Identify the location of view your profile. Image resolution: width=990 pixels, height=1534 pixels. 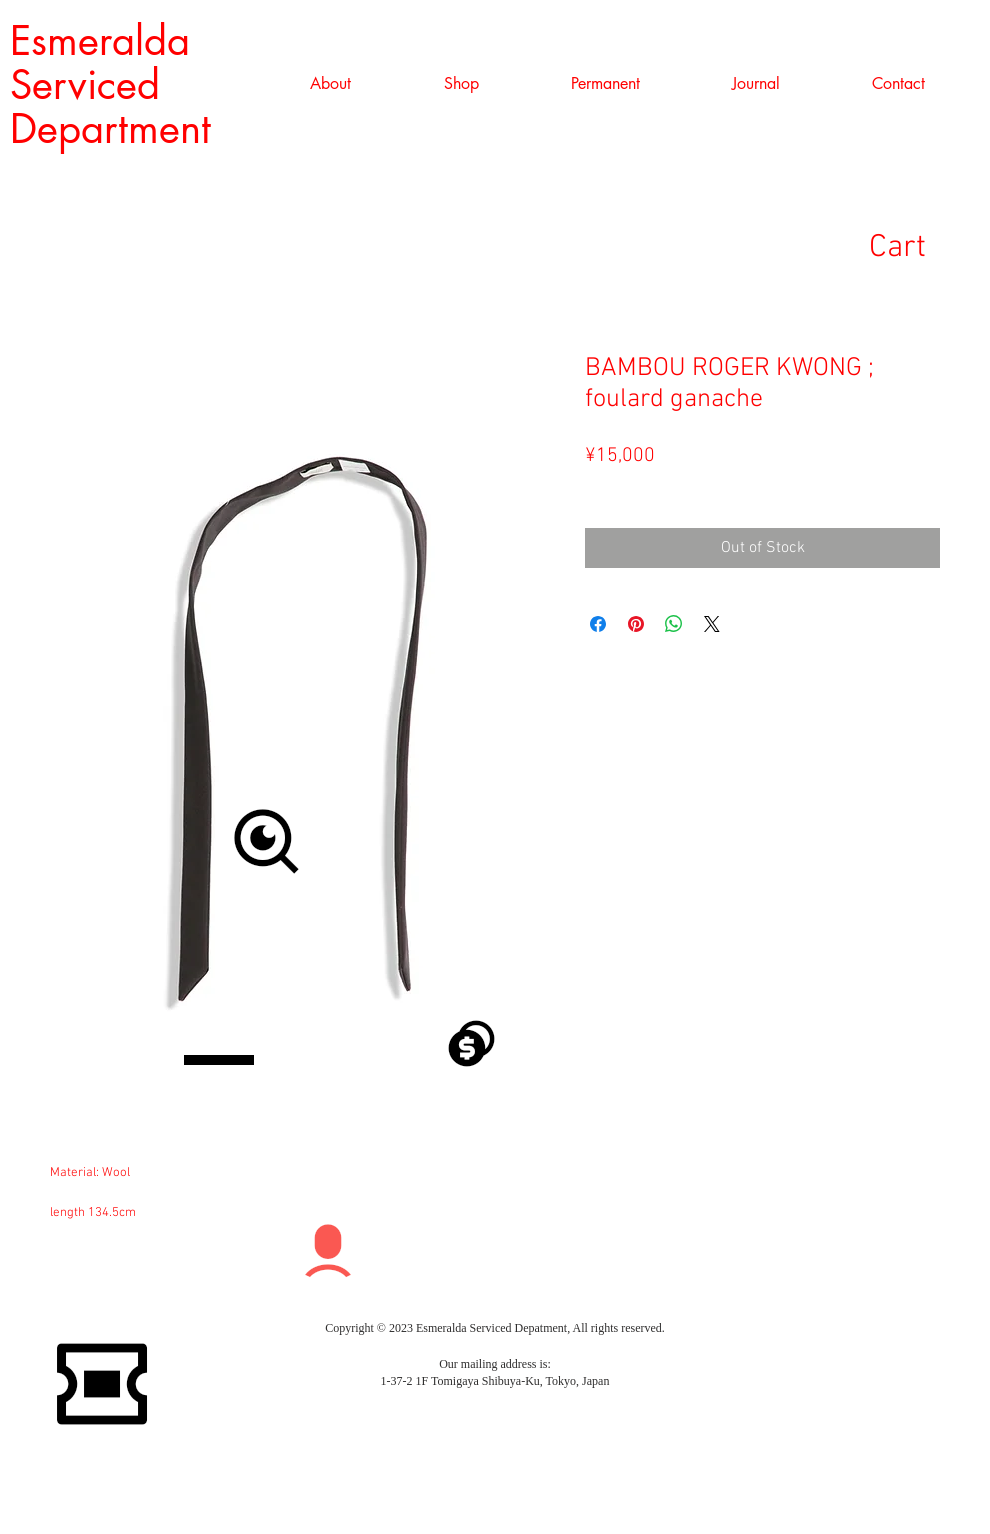
(328, 1251).